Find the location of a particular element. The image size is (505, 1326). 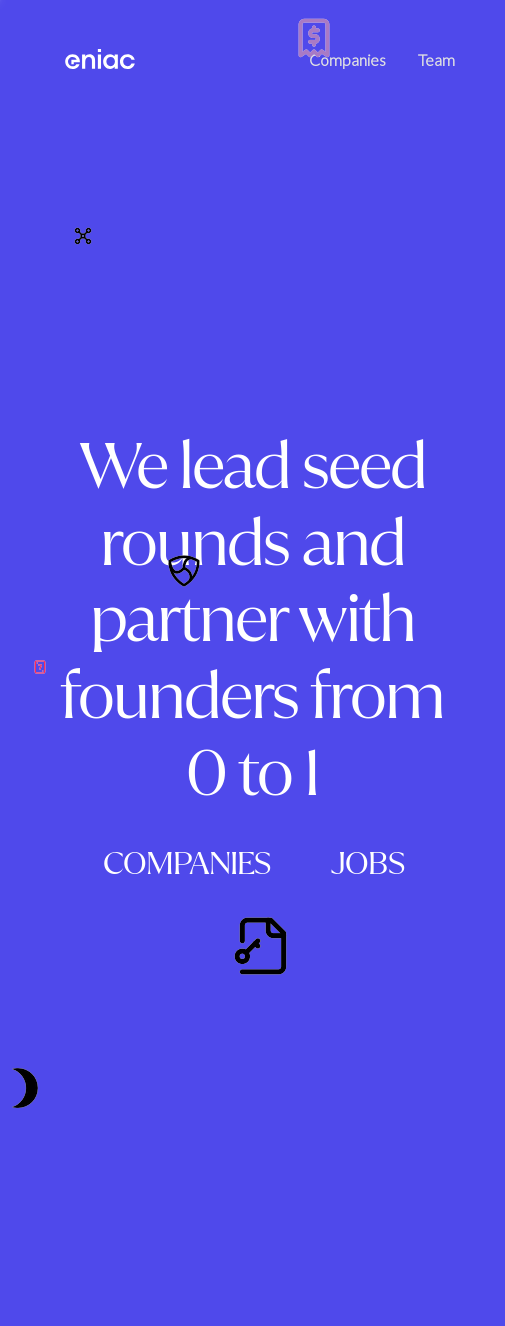

access encrypted or password-protected file is located at coordinates (263, 946).